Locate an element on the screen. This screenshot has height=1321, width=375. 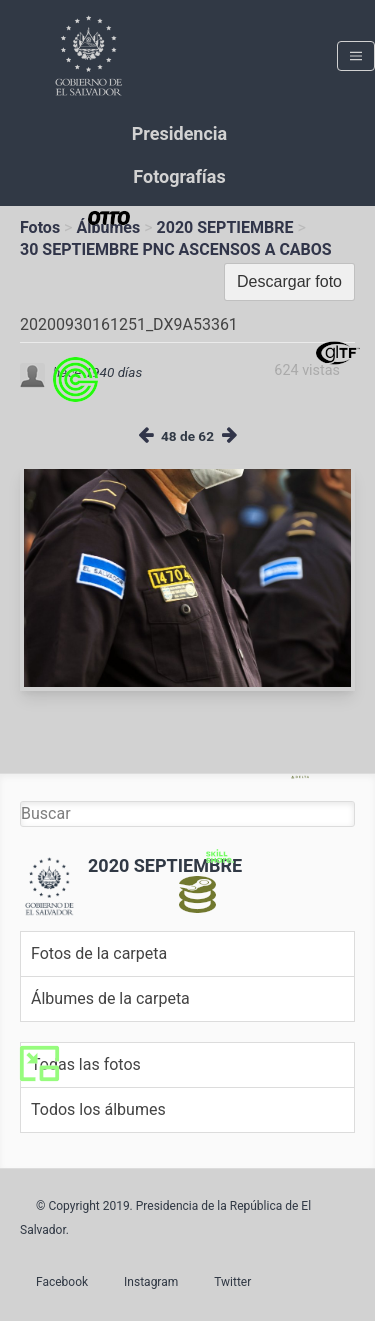
open the Delta Air Lines app is located at coordinates (300, 777).